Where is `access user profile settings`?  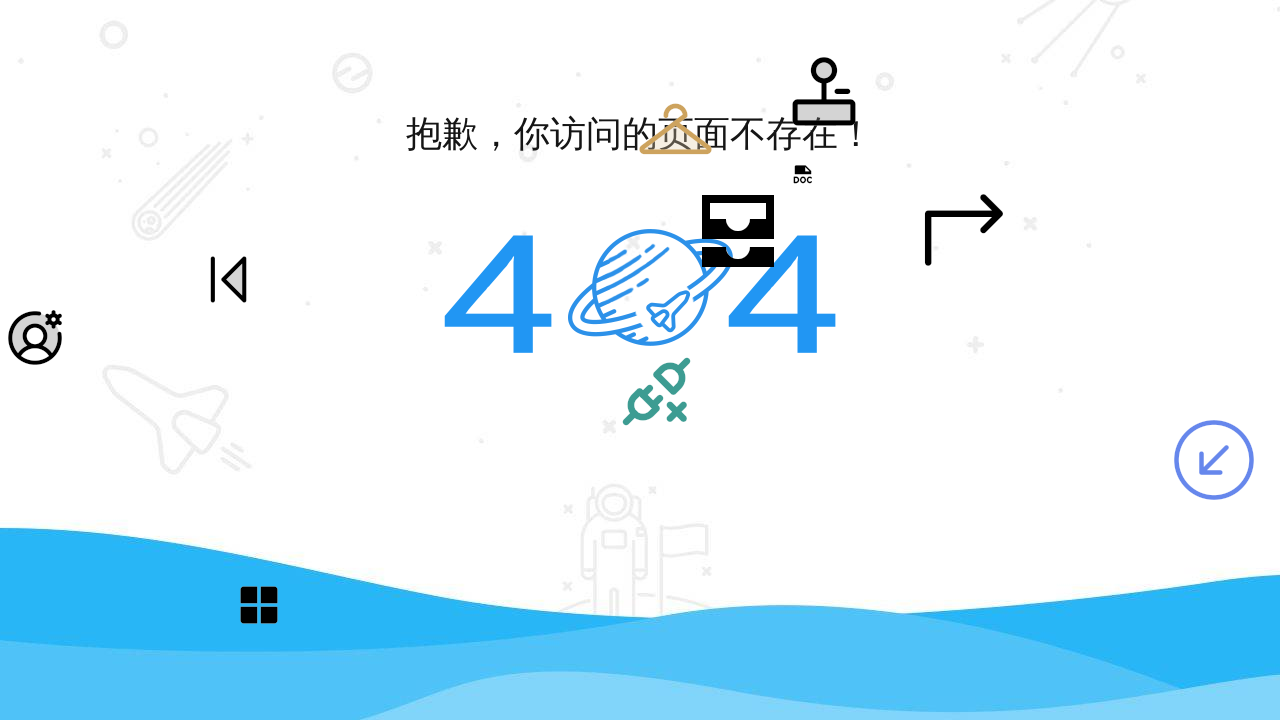 access user profile settings is located at coordinates (35, 338).